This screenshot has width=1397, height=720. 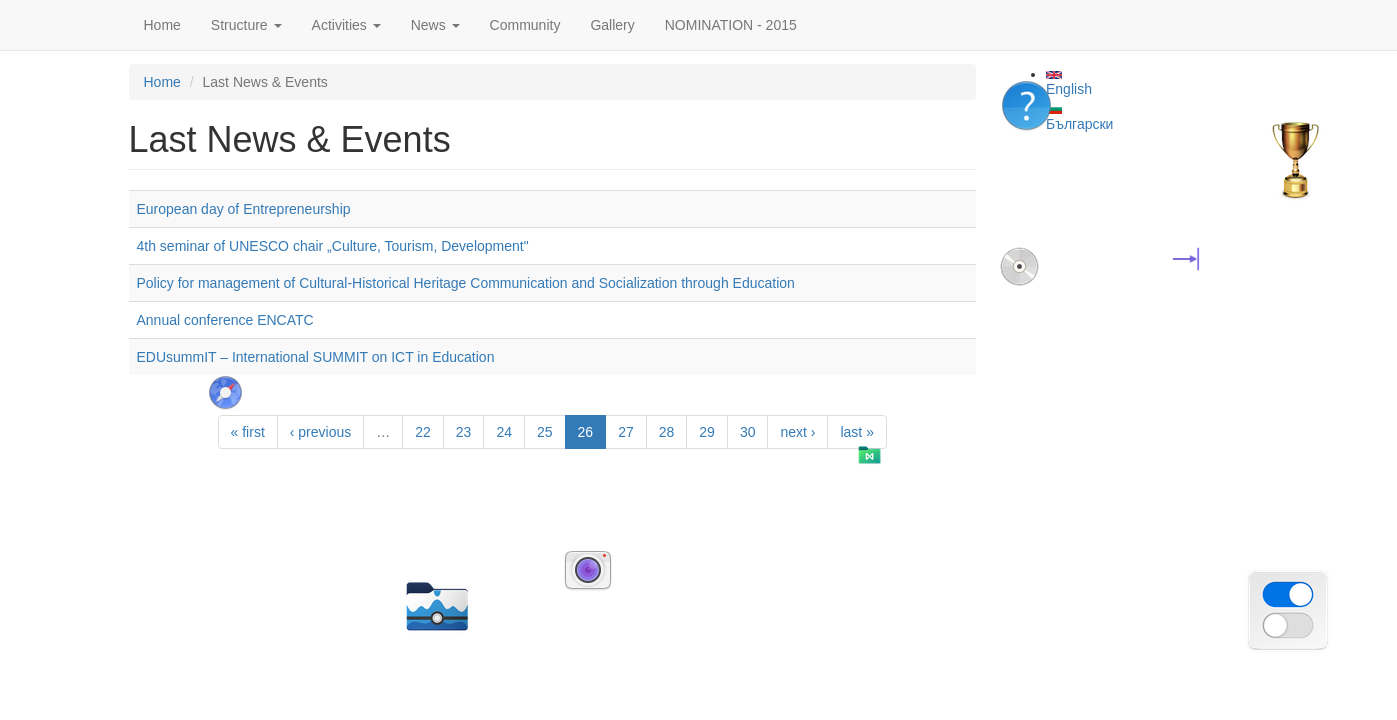 What do you see at coordinates (225, 392) in the screenshot?
I see `open the web browser app` at bounding box center [225, 392].